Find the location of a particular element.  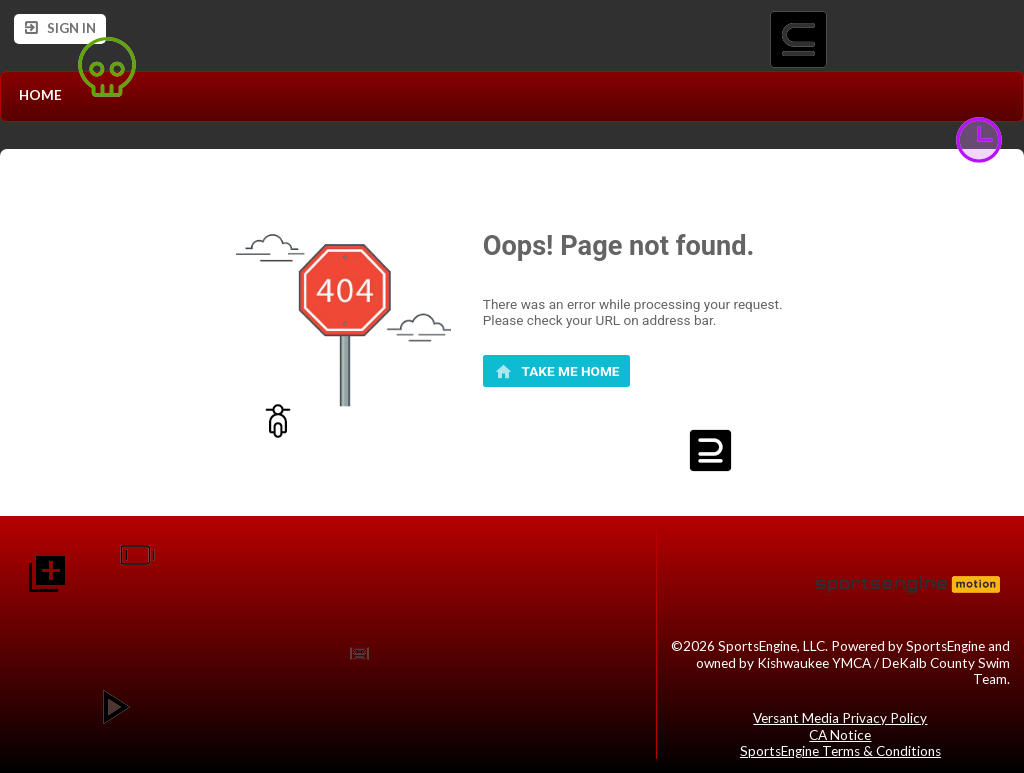

add a new photo to your collection is located at coordinates (47, 574).